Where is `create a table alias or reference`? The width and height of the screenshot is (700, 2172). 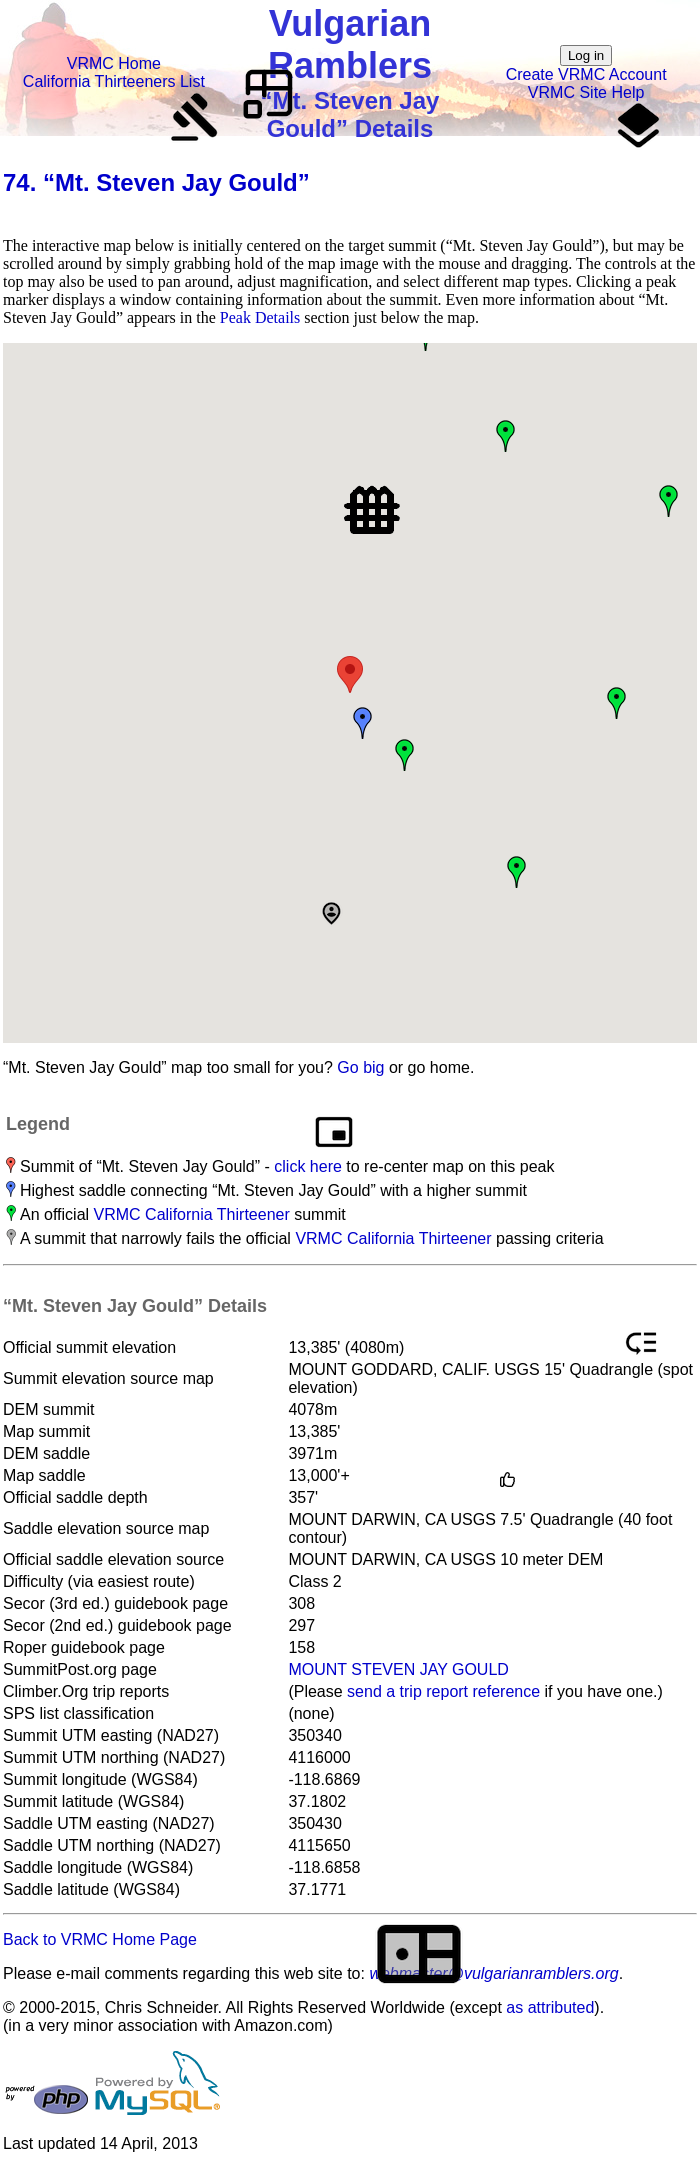
create a table alias or reference is located at coordinates (269, 93).